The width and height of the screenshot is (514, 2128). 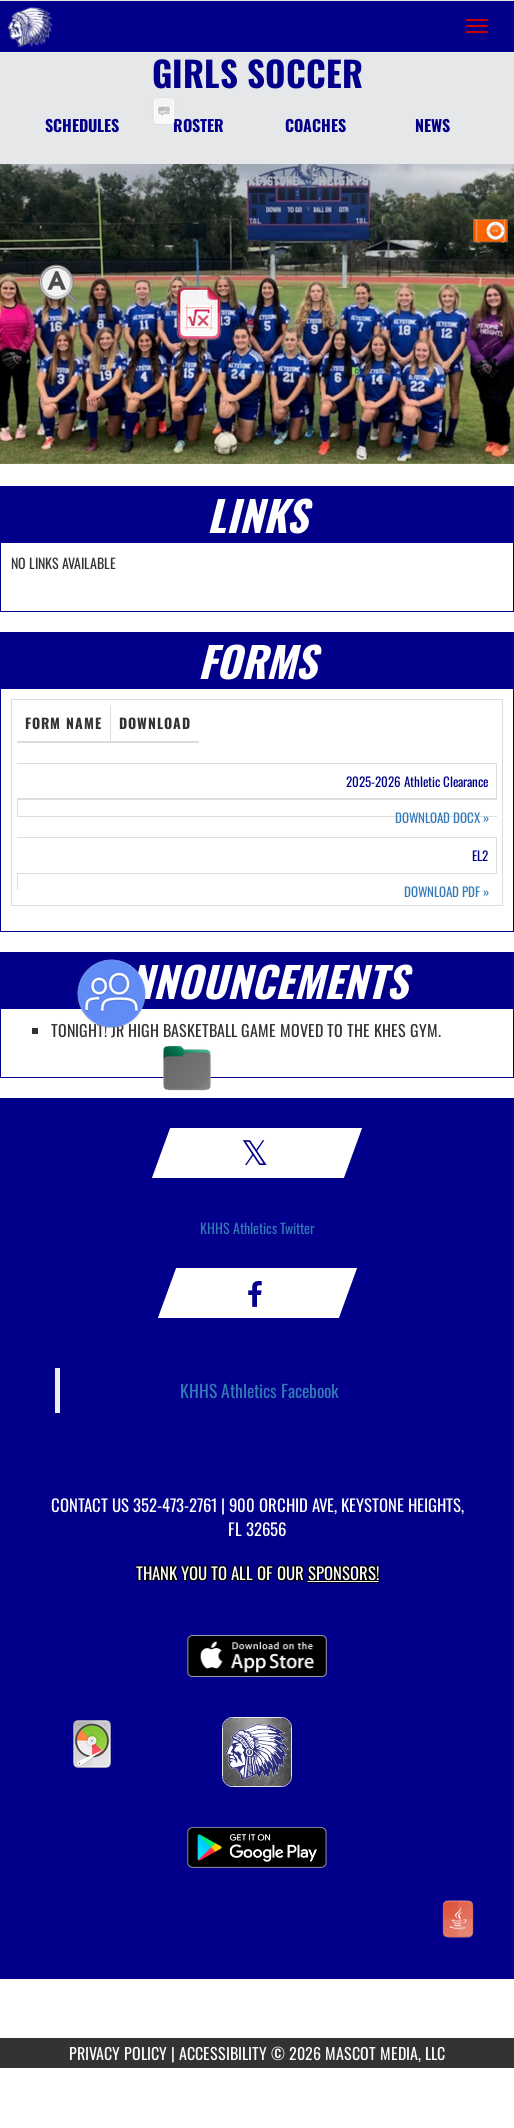 I want to click on a libreoffice math formula file, so click(x=199, y=313).